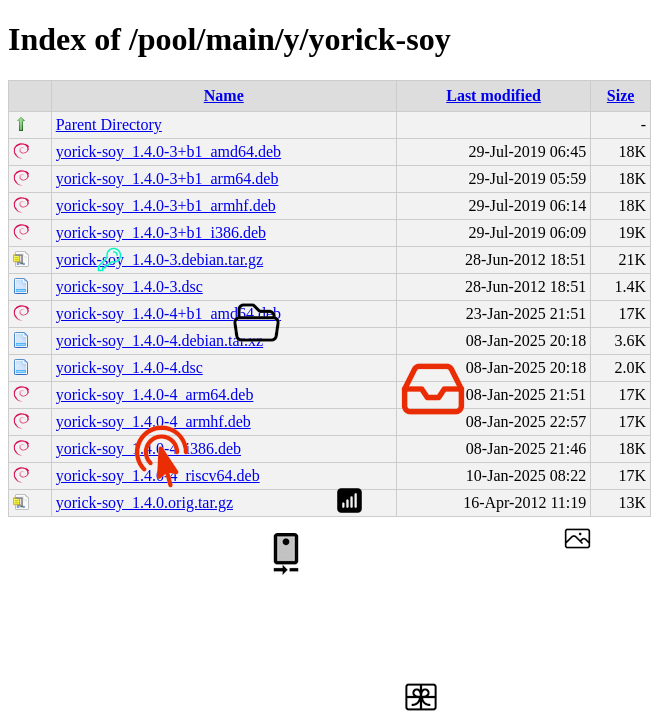 This screenshot has width=659, height=720. What do you see at coordinates (109, 259) in the screenshot?
I see `access security or authentication settings` at bounding box center [109, 259].